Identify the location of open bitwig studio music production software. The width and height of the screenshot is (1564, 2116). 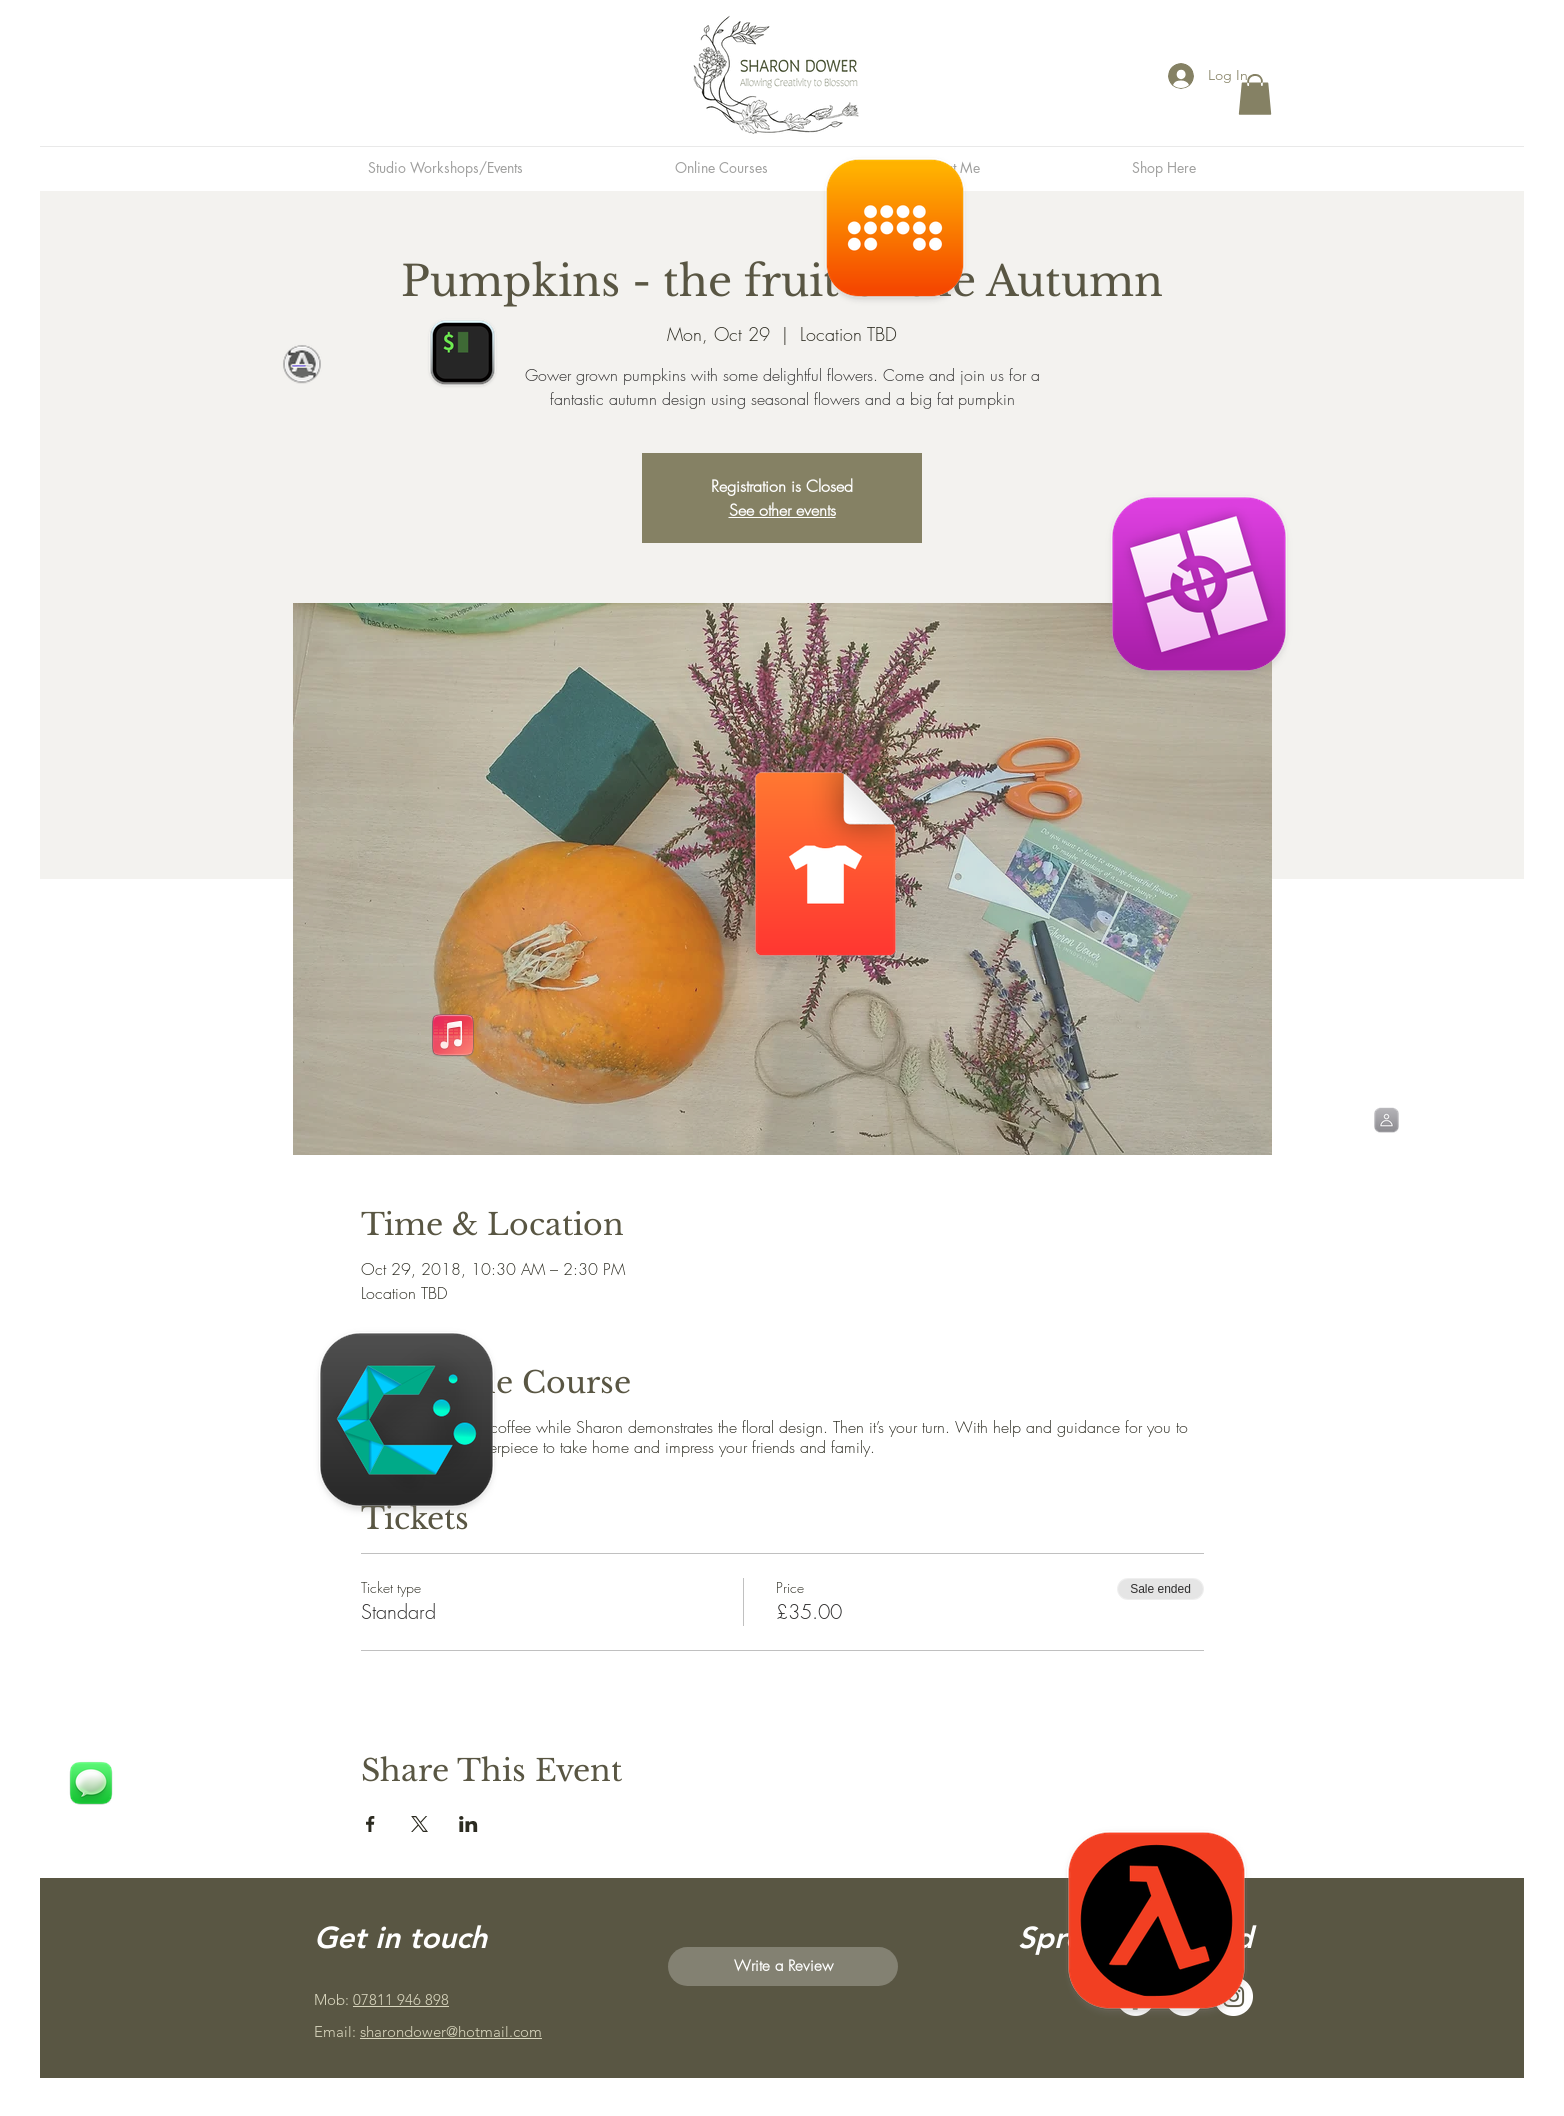
(895, 228).